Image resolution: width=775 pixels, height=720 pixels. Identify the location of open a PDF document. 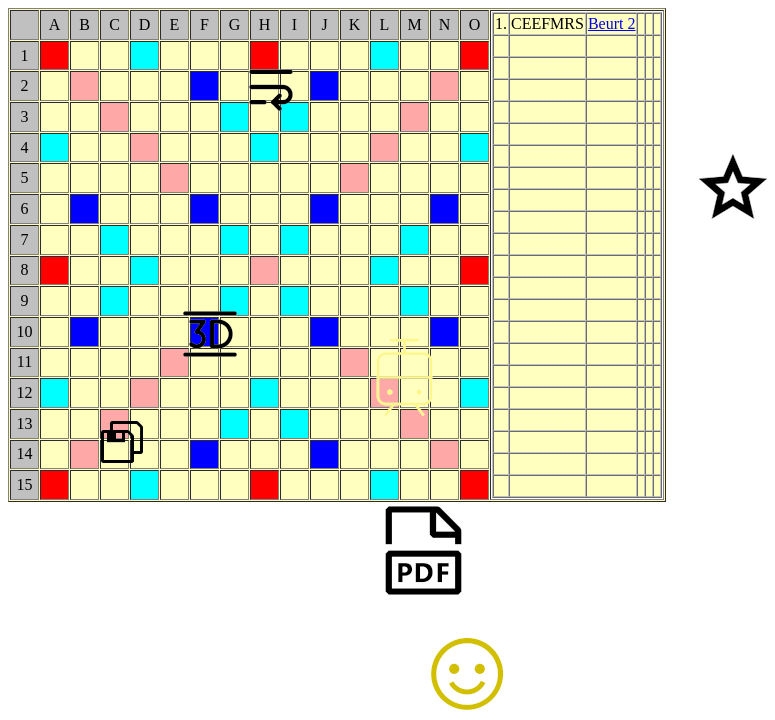
(423, 550).